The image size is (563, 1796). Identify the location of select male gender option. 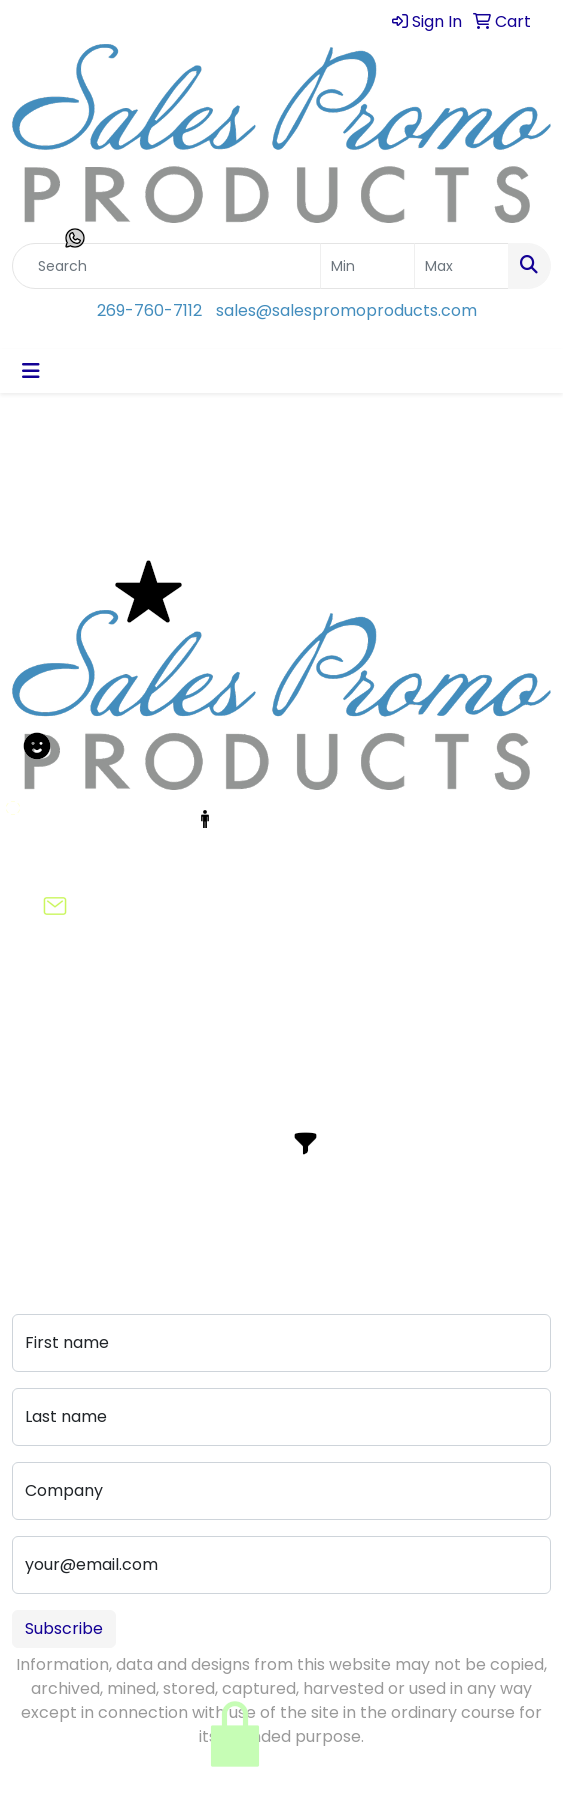
(205, 819).